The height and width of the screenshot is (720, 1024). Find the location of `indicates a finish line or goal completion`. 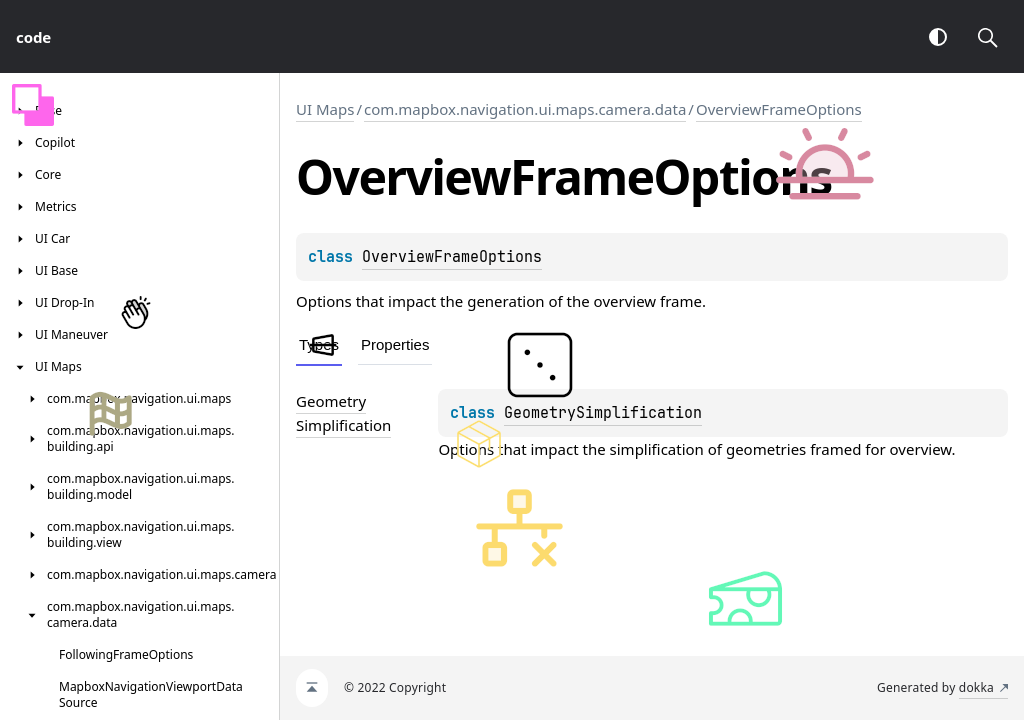

indicates a finish line or goal completion is located at coordinates (109, 413).